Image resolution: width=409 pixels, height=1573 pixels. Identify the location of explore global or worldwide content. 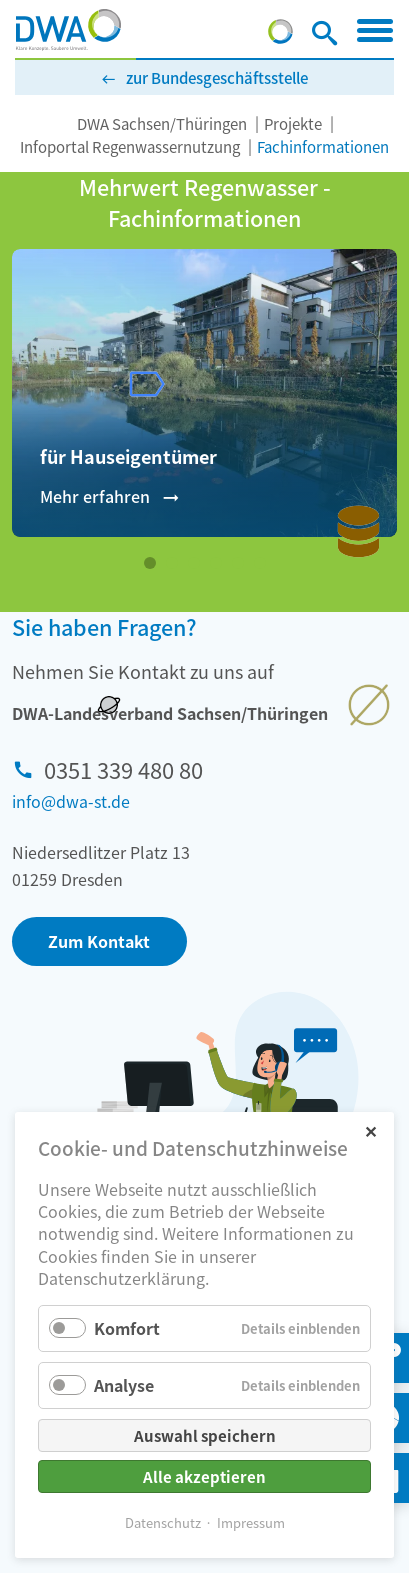
(109, 705).